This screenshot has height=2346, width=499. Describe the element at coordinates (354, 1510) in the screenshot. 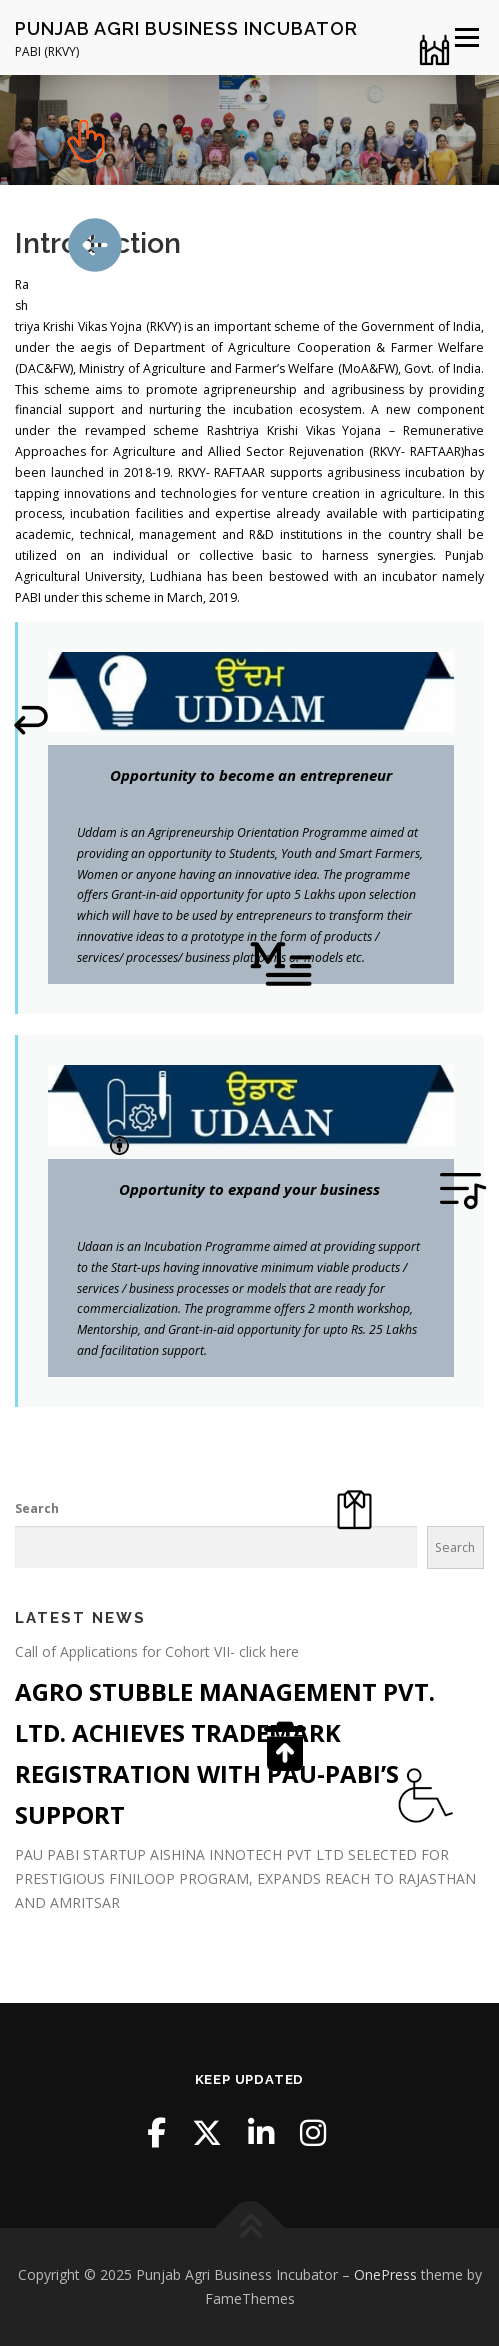

I see `view folded laundry or clothing items` at that location.